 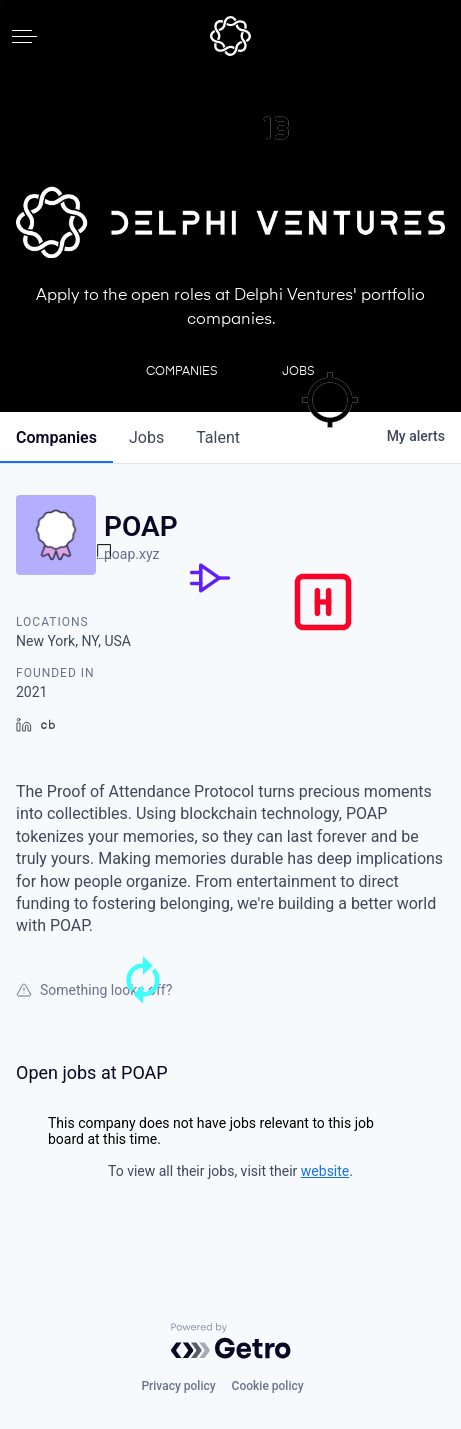 What do you see at coordinates (323, 602) in the screenshot?
I see `find nearby hospitals or medical facilities` at bounding box center [323, 602].